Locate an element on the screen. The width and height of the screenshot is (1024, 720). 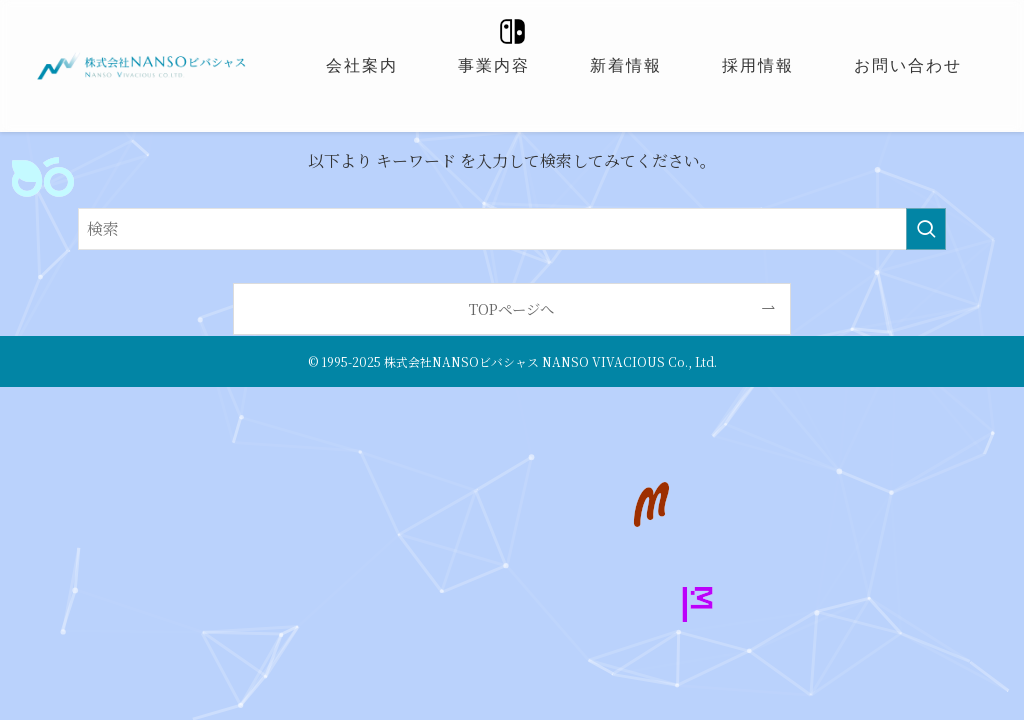
nintendo switch app or related service is located at coordinates (512, 31).